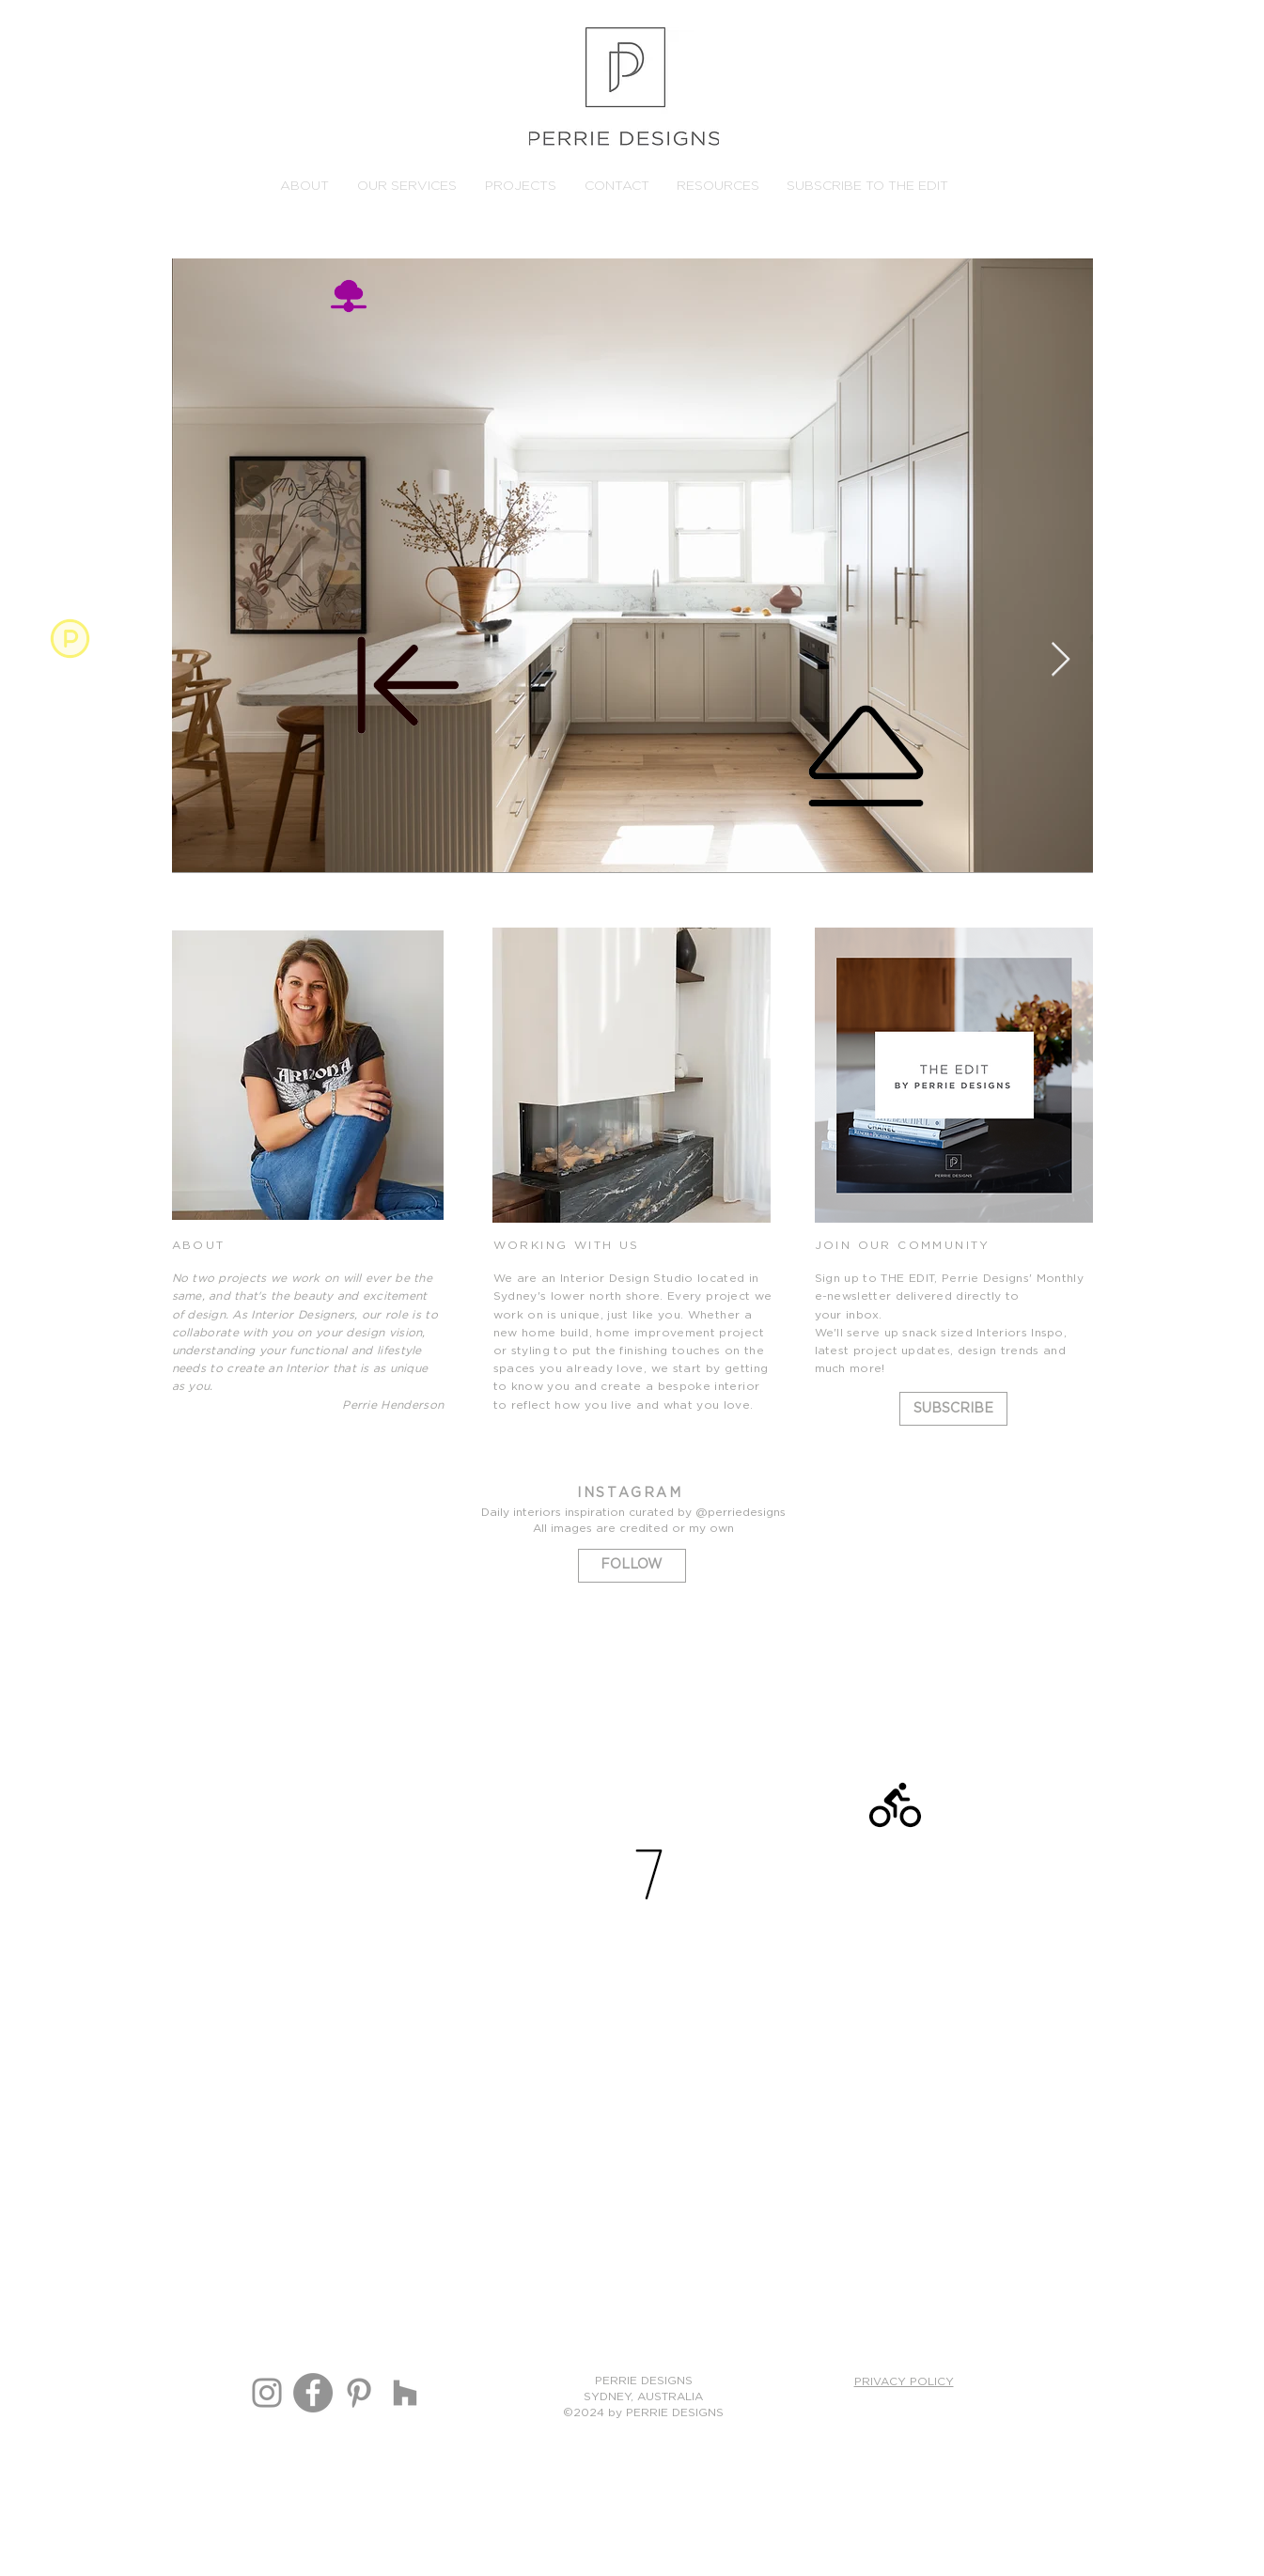 The image size is (1264, 2576). Describe the element at coordinates (895, 1804) in the screenshot. I see `access bike-sharing or cycling options` at that location.